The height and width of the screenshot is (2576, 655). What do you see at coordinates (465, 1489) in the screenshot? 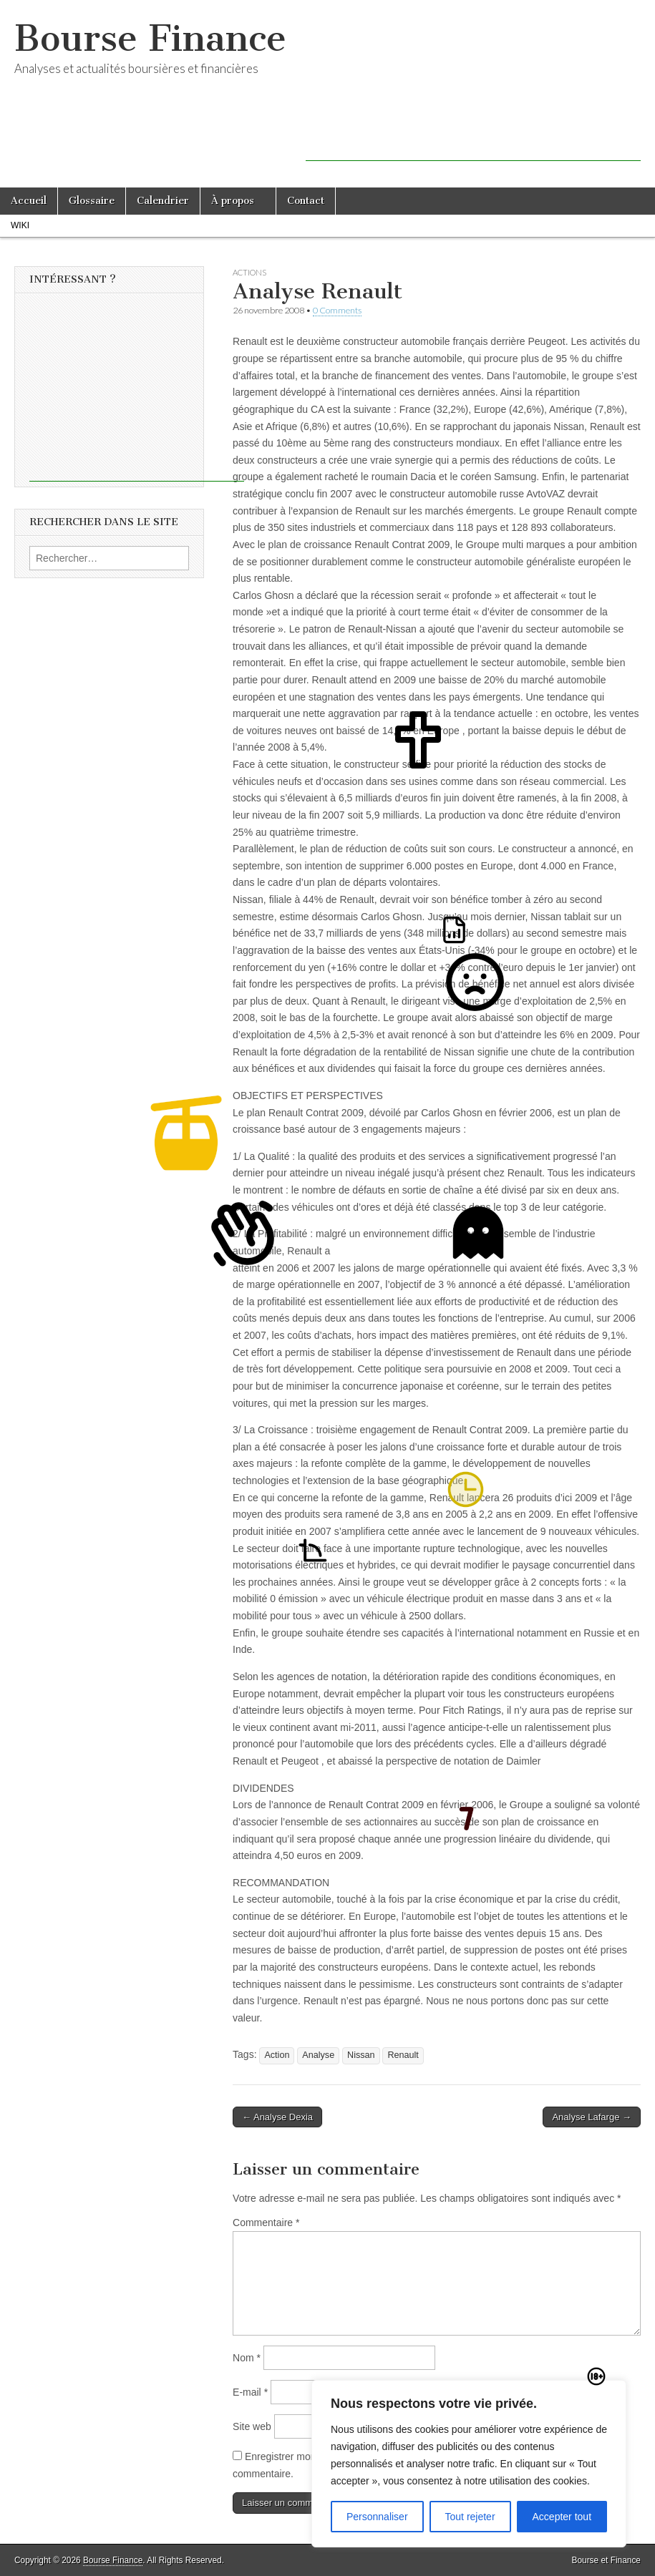
I see `view current time` at bounding box center [465, 1489].